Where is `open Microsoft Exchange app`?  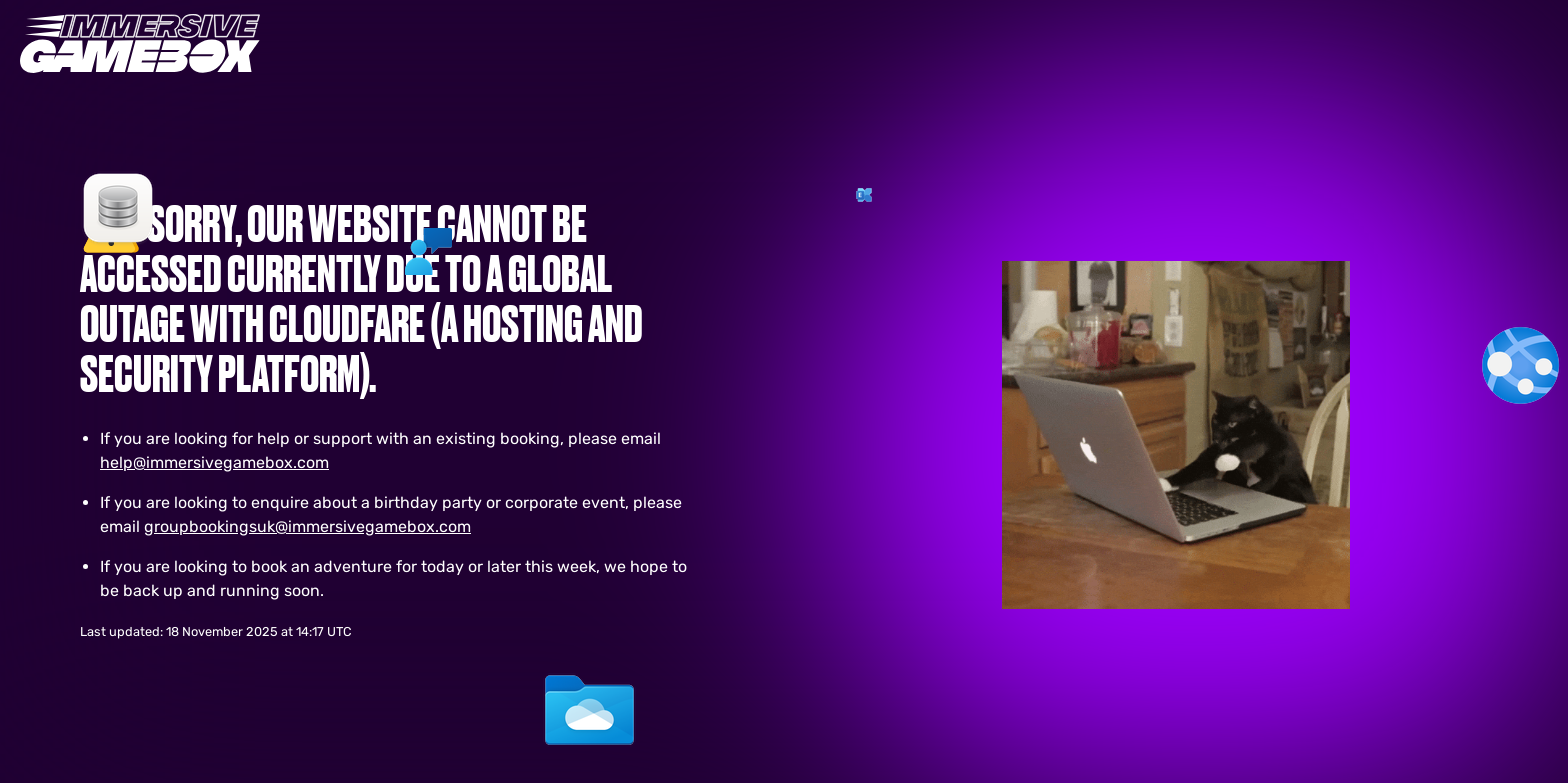 open Microsoft Exchange app is located at coordinates (864, 195).